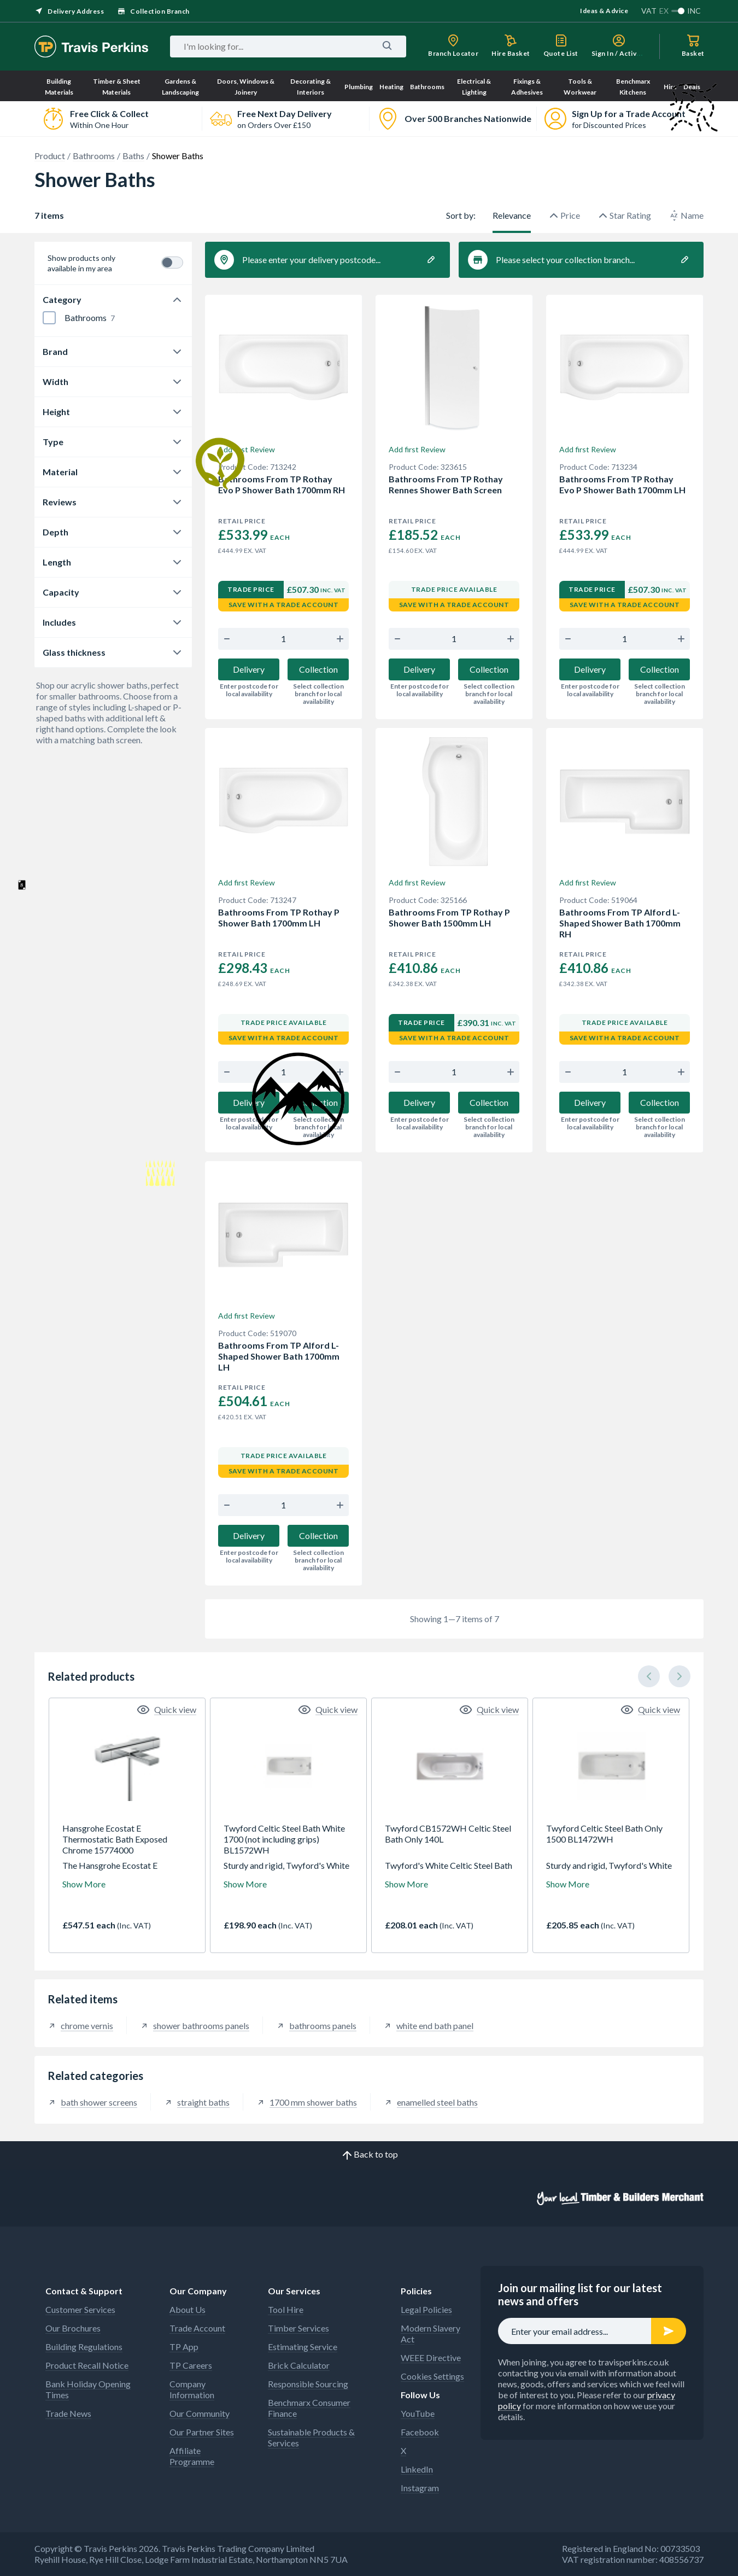 This screenshot has height=2576, width=738. Describe the element at coordinates (22, 885) in the screenshot. I see `playing card: 8 of hearts` at that location.